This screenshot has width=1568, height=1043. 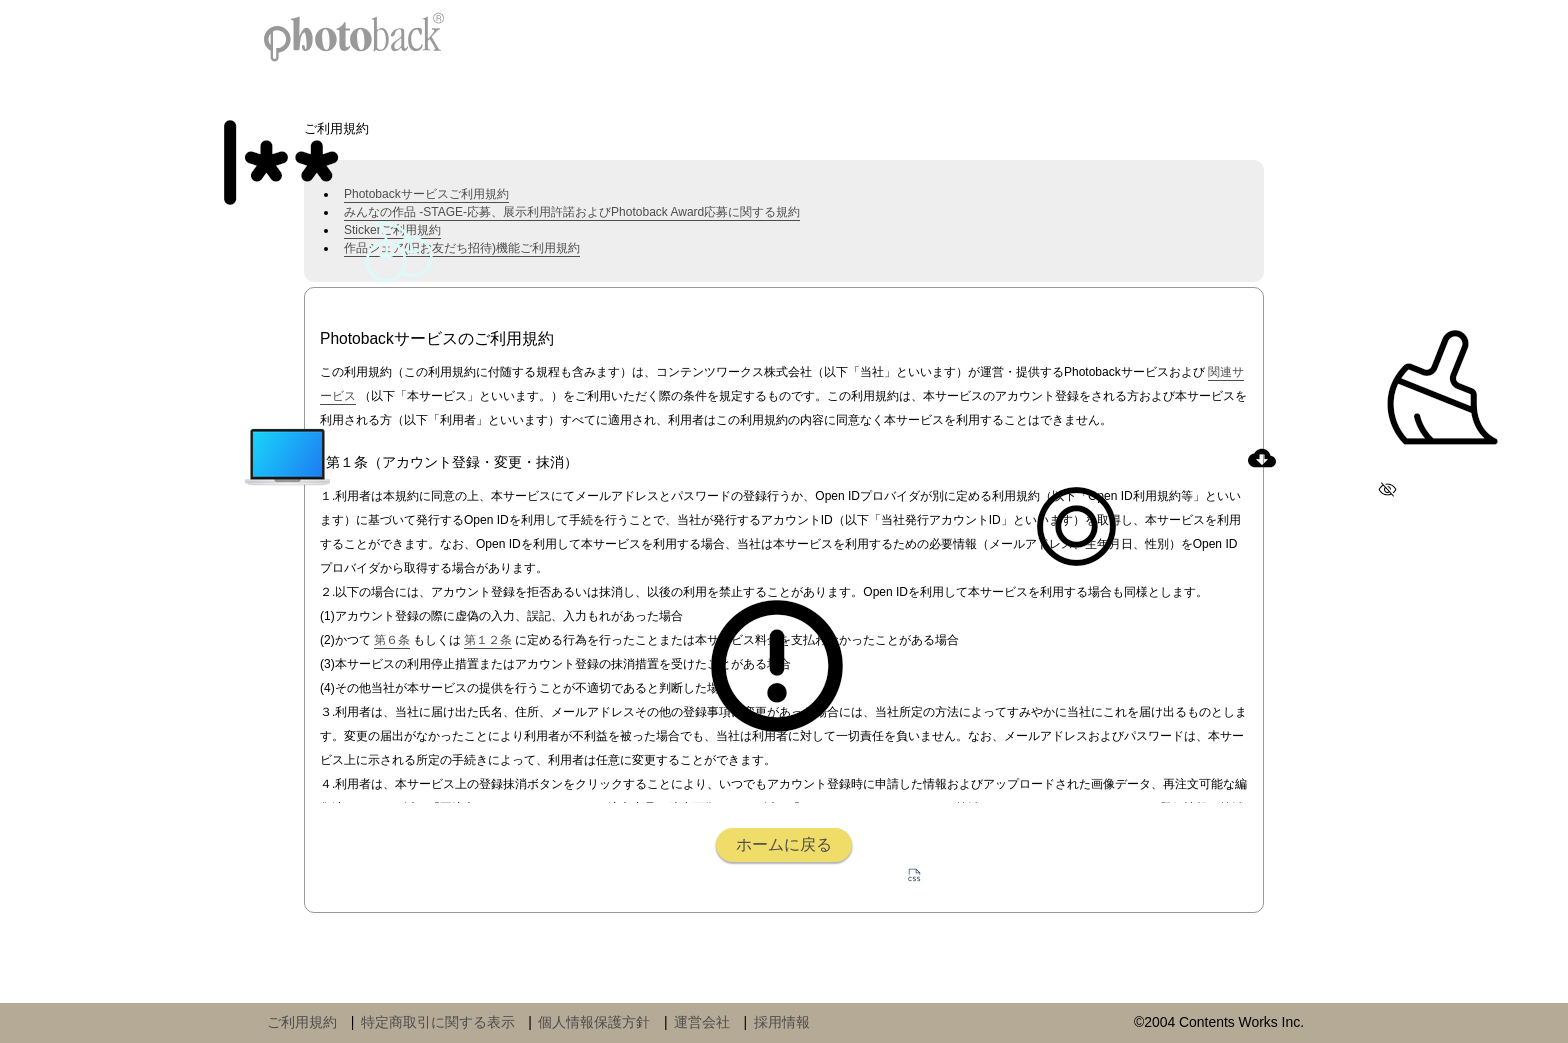 What do you see at coordinates (1262, 458) in the screenshot?
I see `download file from cloud storage` at bounding box center [1262, 458].